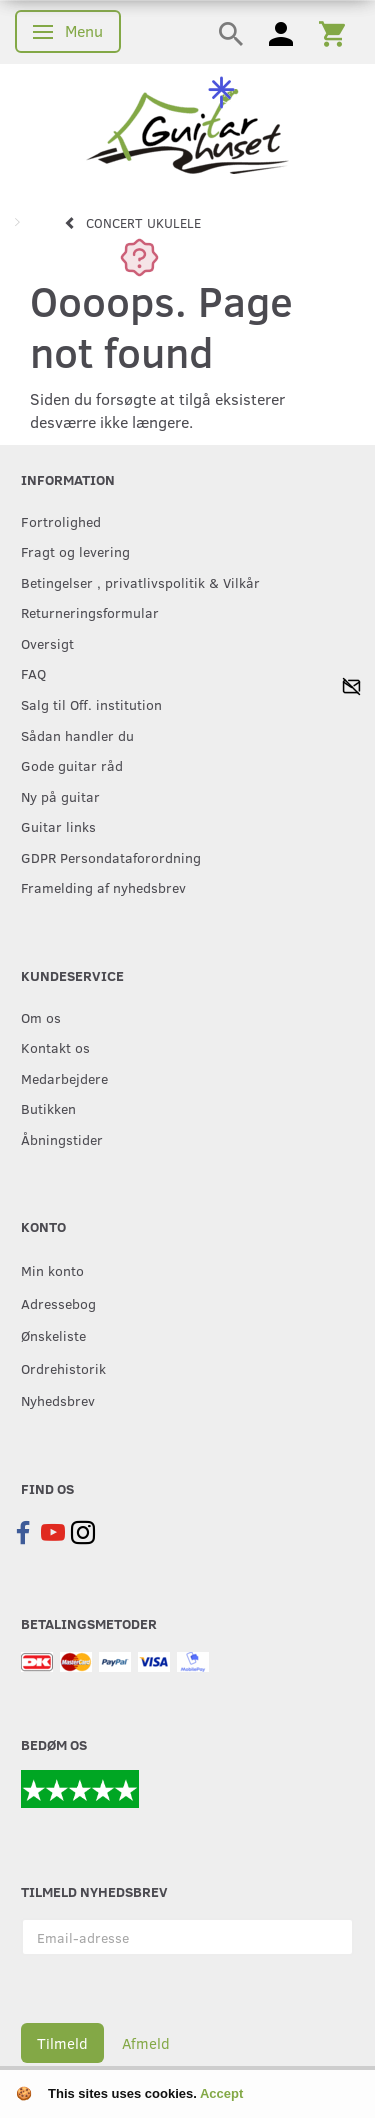  Describe the element at coordinates (139, 257) in the screenshot. I see `access frequently asked questions or help center` at that location.